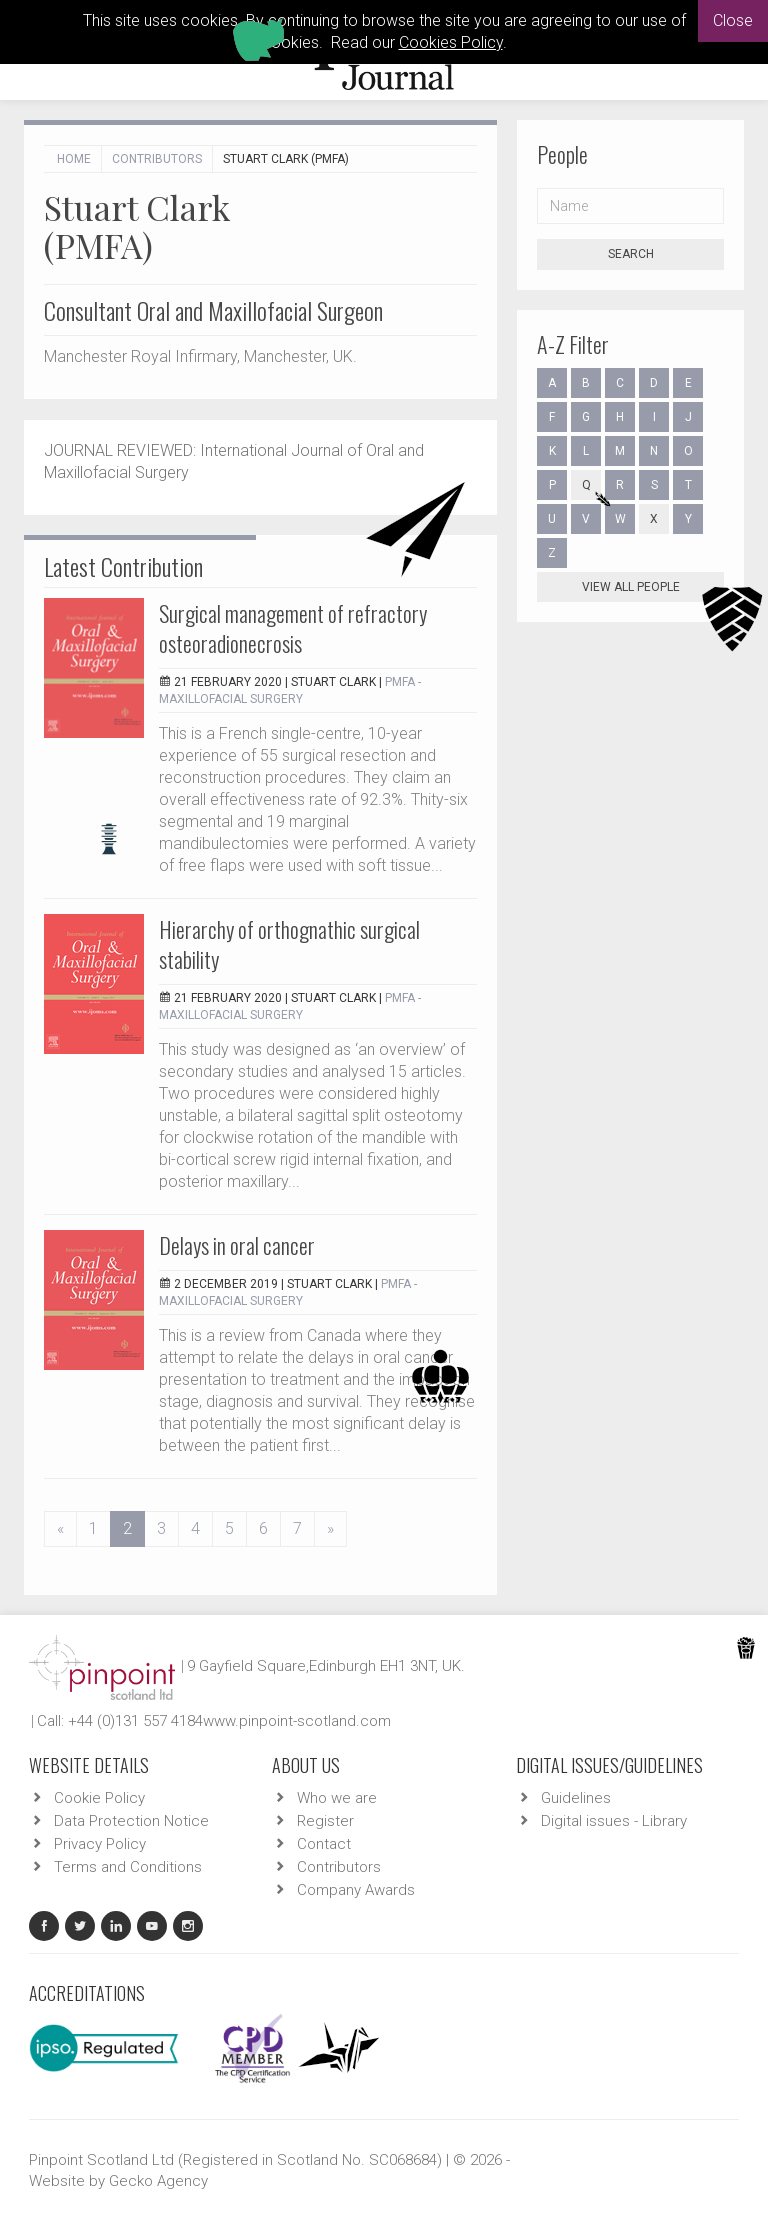  I want to click on equip or view layered armor sets, so click(732, 619).